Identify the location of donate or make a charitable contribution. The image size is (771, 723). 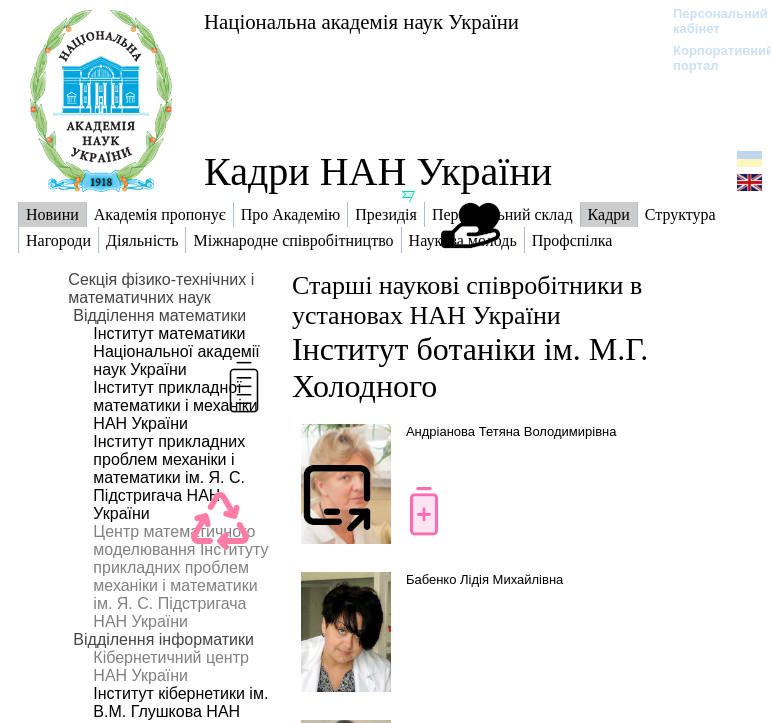
(472, 226).